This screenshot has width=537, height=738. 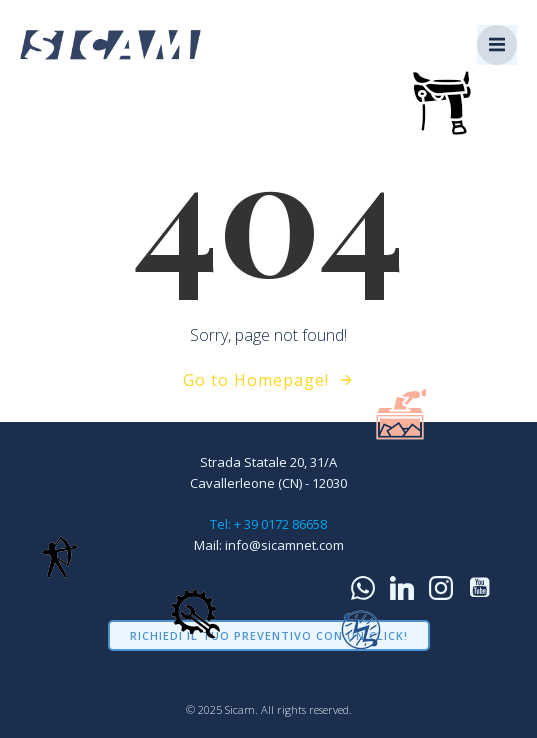 I want to click on cast your vote, so click(x=400, y=414).